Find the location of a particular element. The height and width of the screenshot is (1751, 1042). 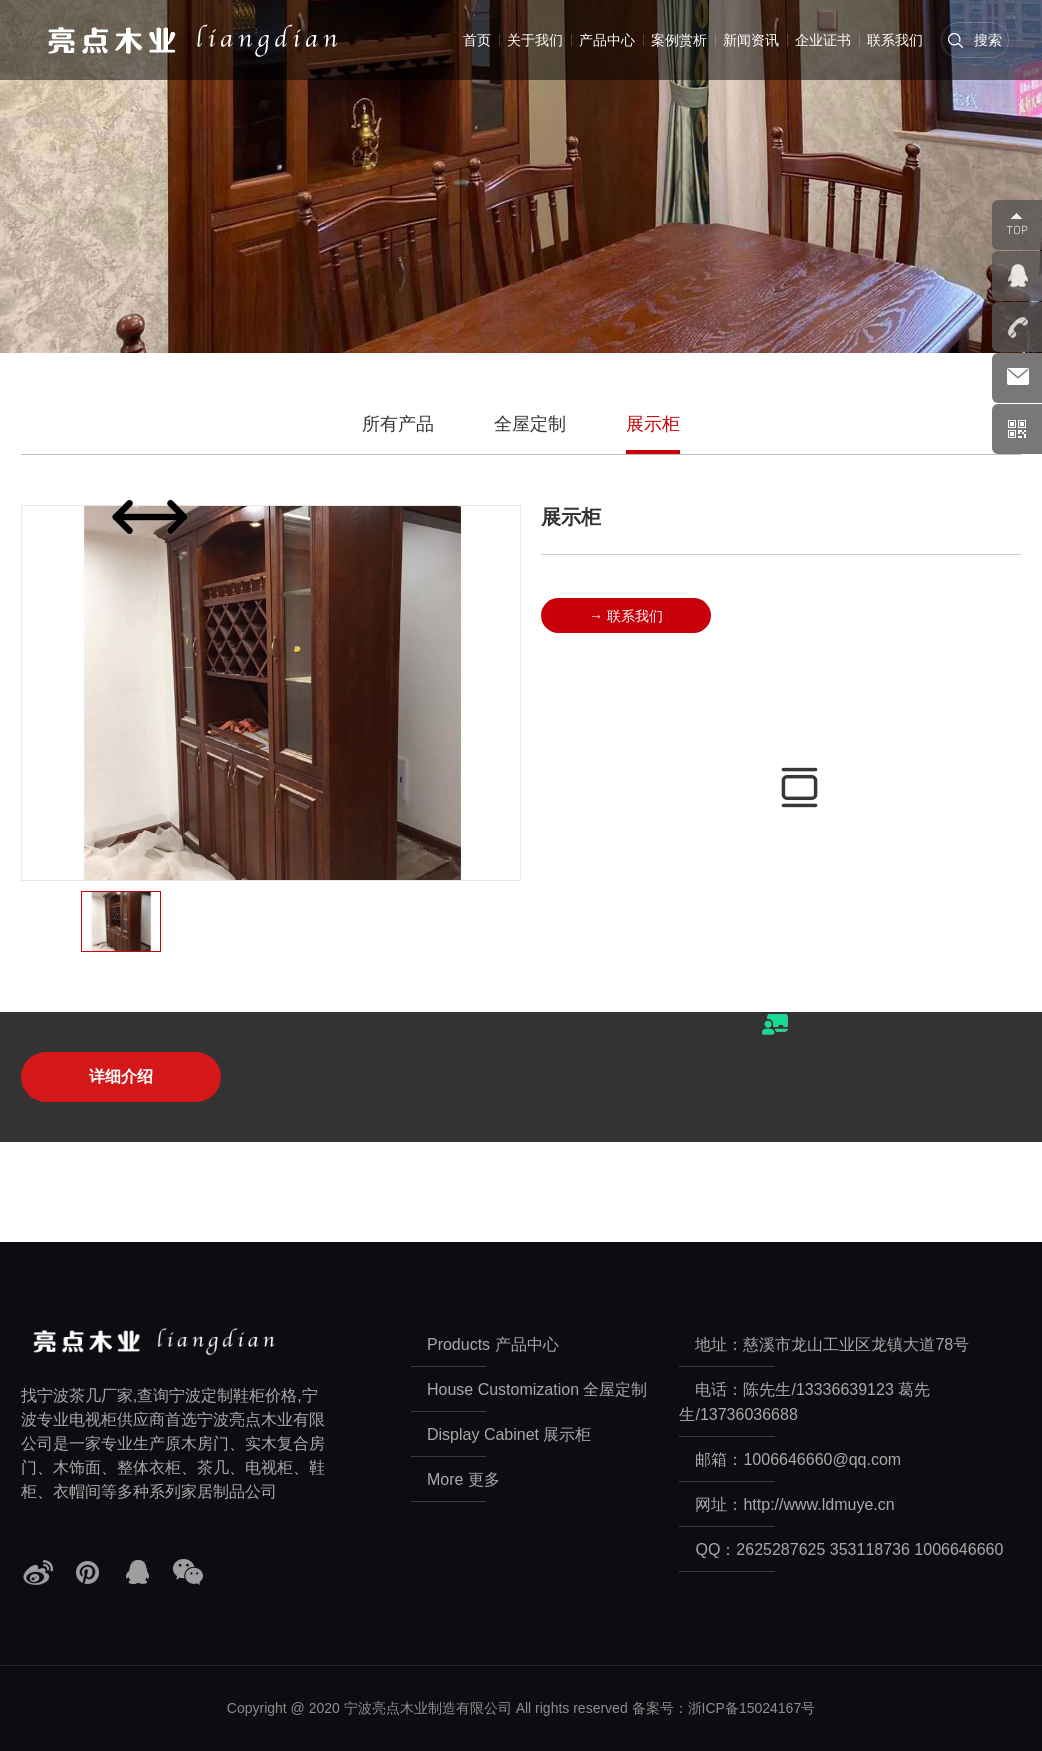

access teaching or presentation tools is located at coordinates (775, 1023).